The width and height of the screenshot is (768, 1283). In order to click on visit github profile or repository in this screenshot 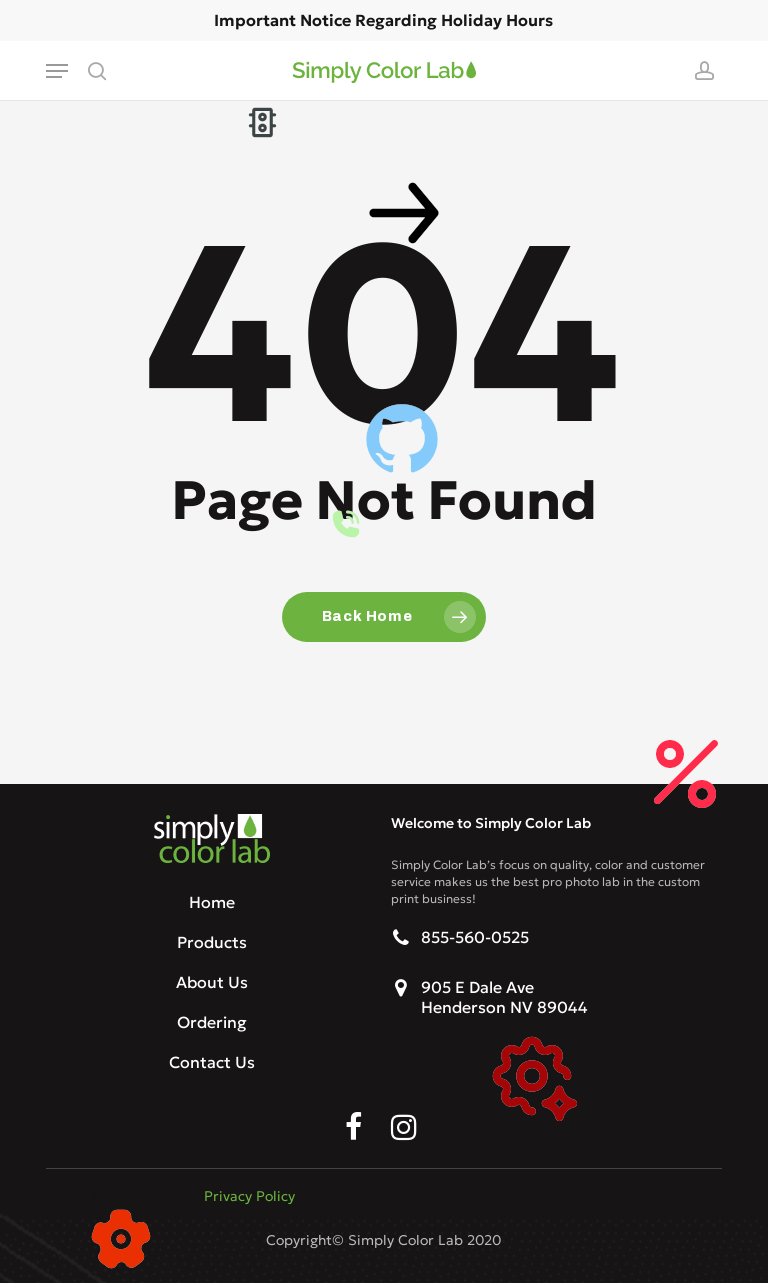, I will do `click(402, 440)`.